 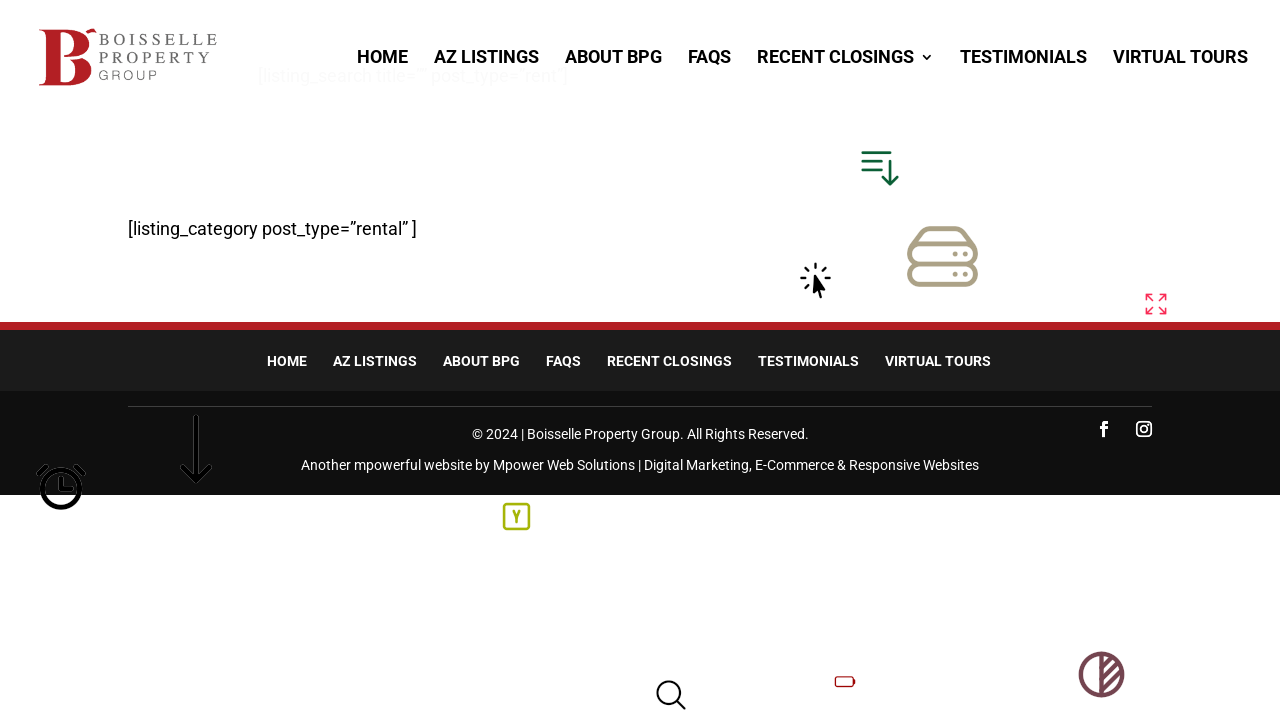 I want to click on indicates empty battery status, so click(x=845, y=681).